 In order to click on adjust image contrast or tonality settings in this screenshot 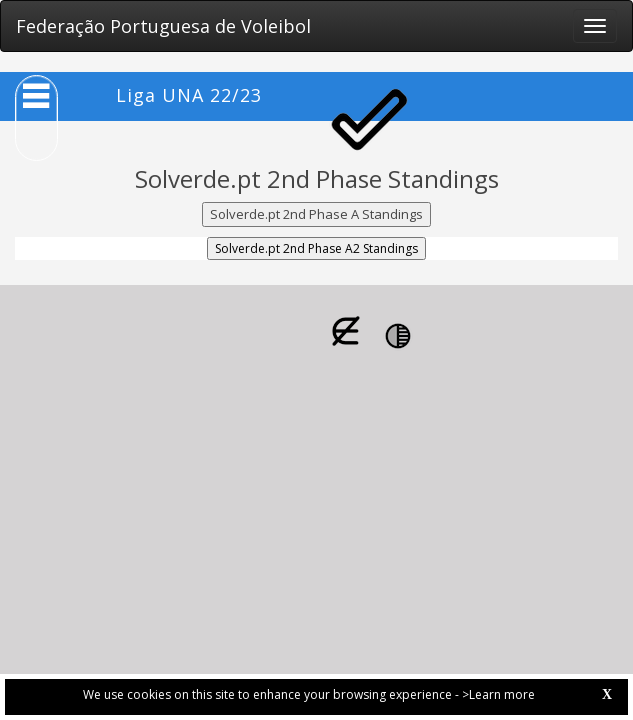, I will do `click(398, 336)`.